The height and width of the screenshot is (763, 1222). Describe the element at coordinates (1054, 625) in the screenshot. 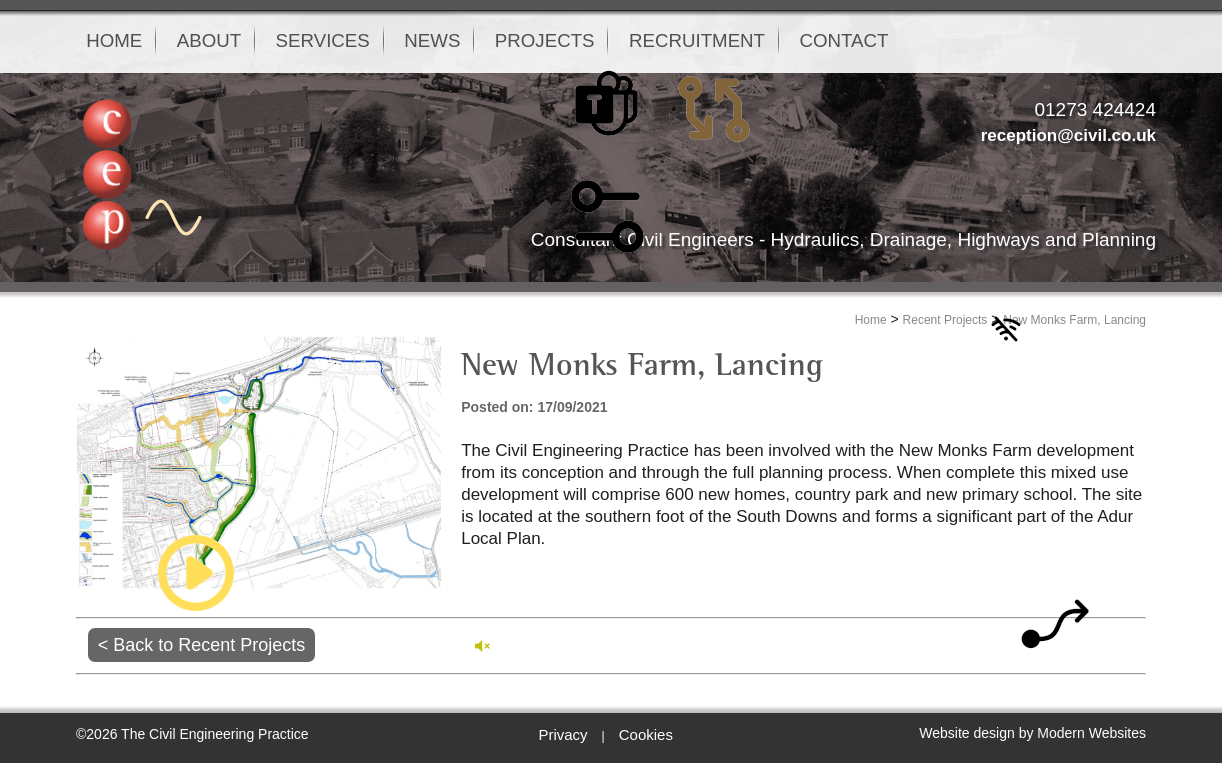

I see `indicates a workflow or process flow direction` at that location.